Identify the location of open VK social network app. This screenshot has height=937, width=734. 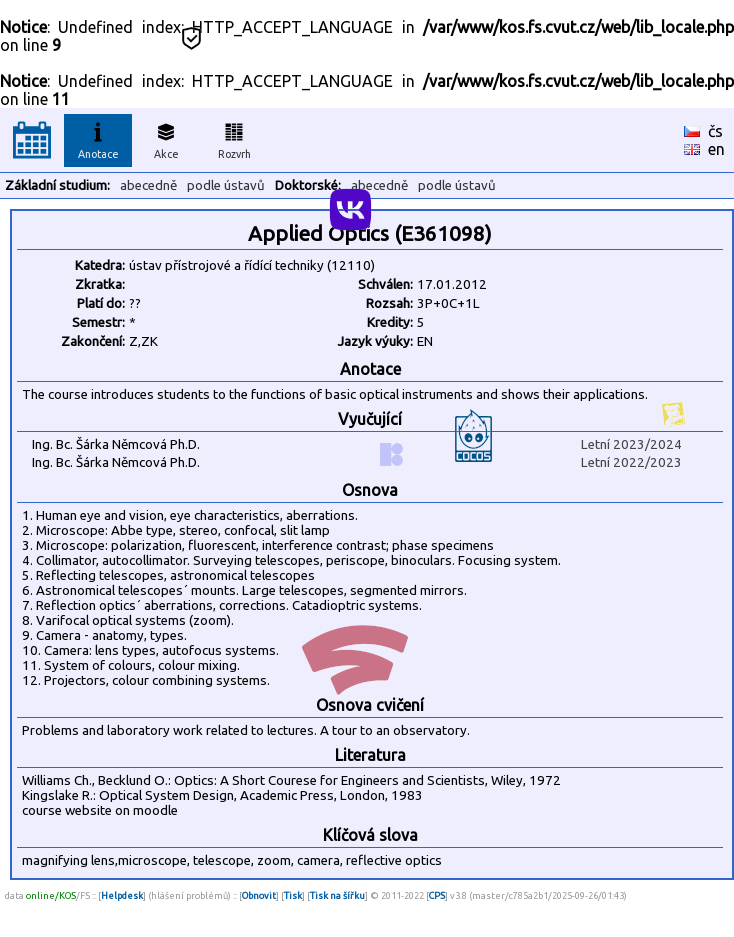
(350, 209).